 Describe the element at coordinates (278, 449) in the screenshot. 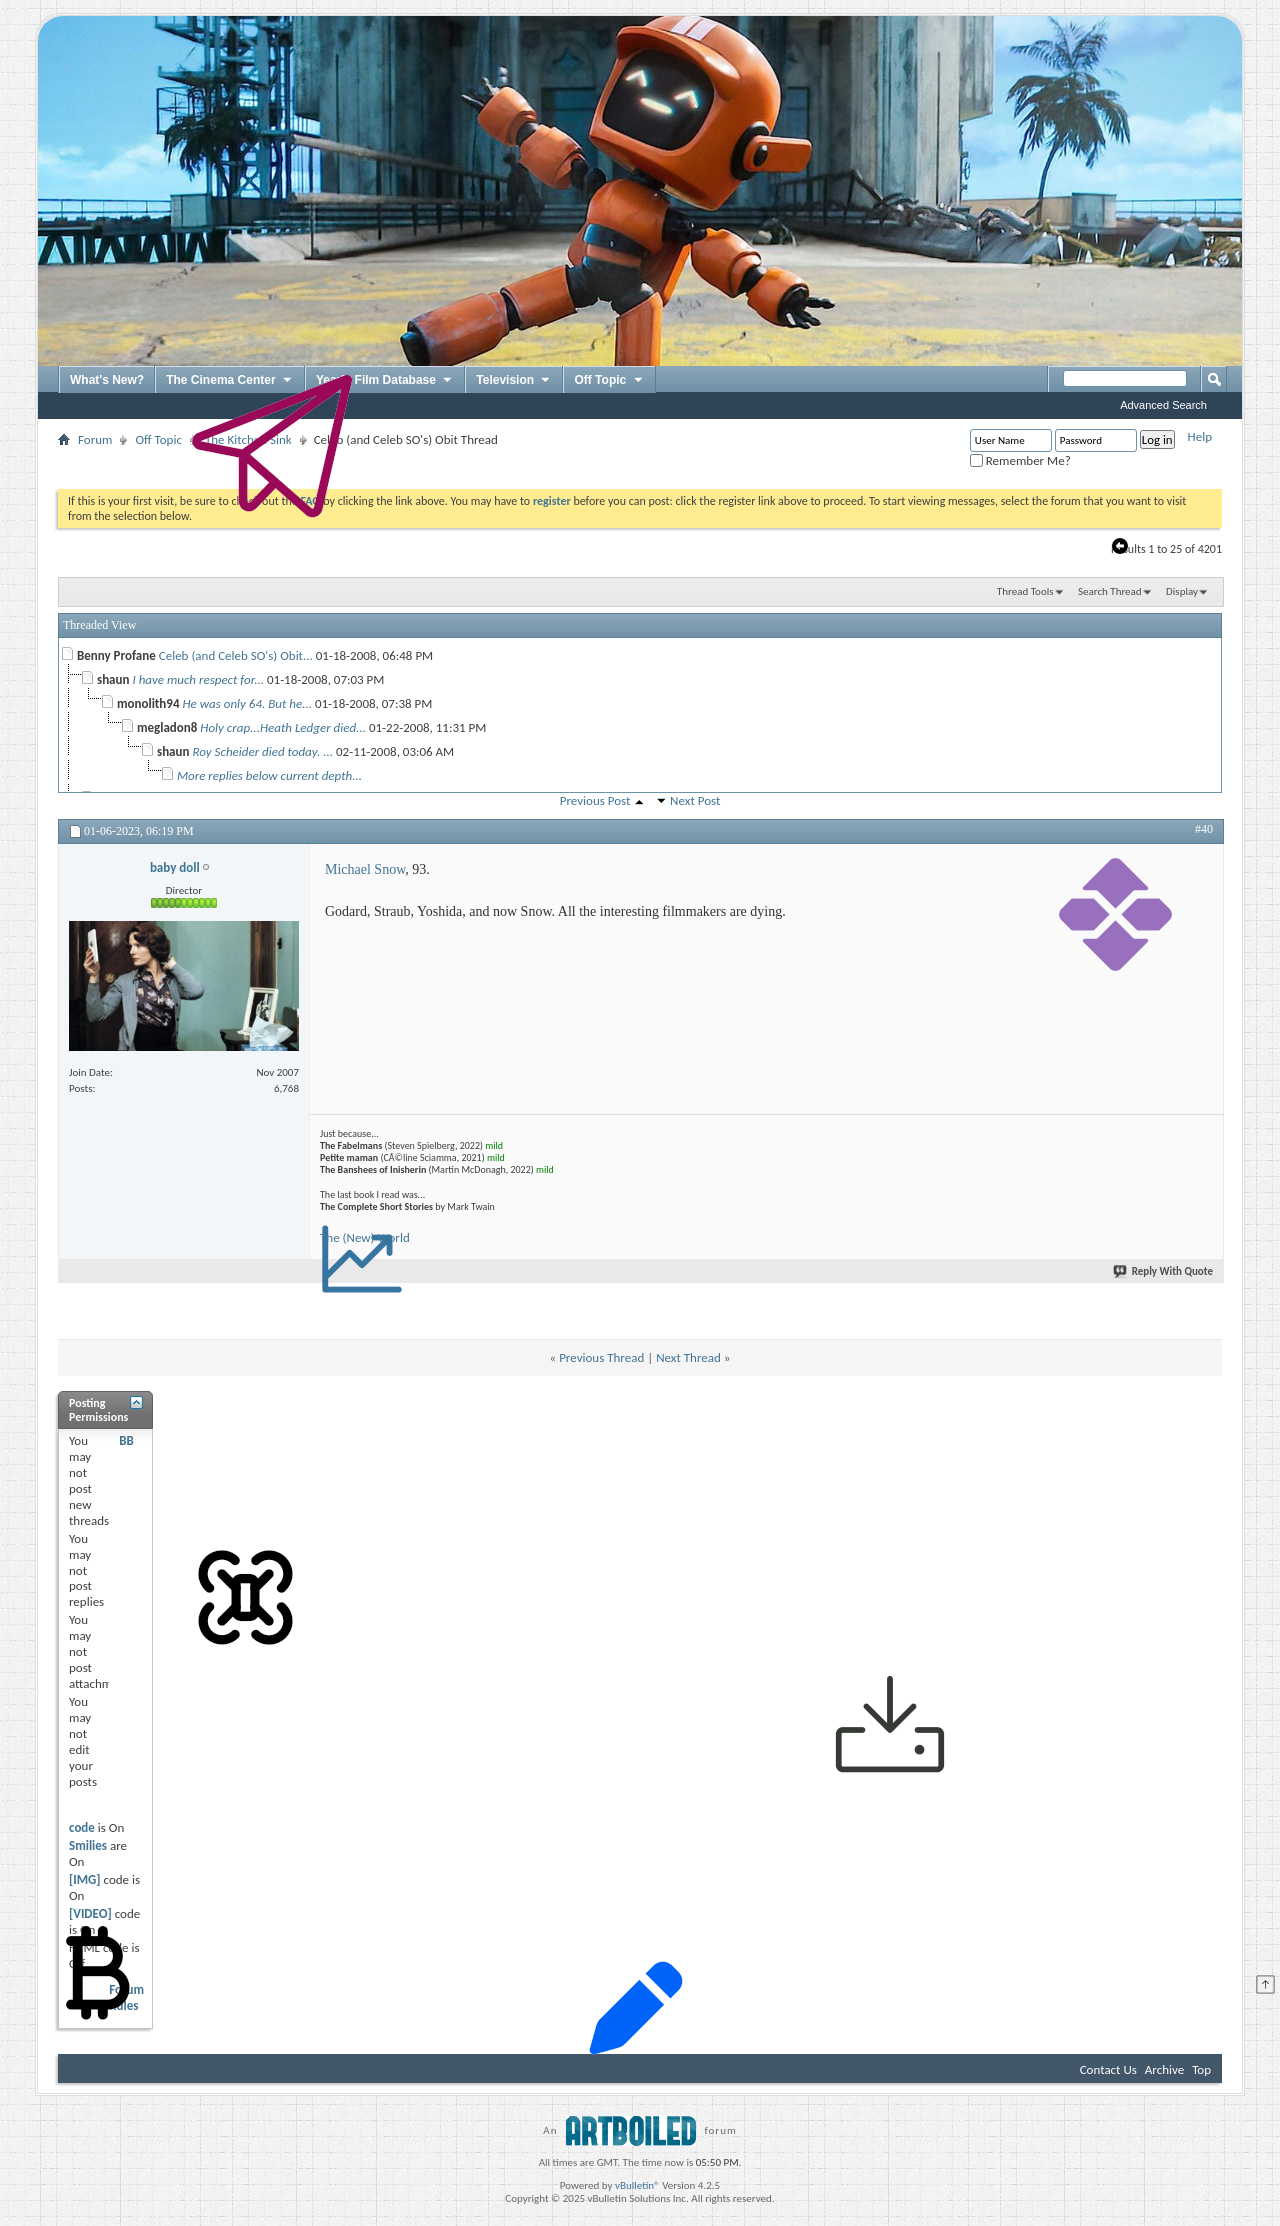

I see `open Telegram messaging app` at that location.